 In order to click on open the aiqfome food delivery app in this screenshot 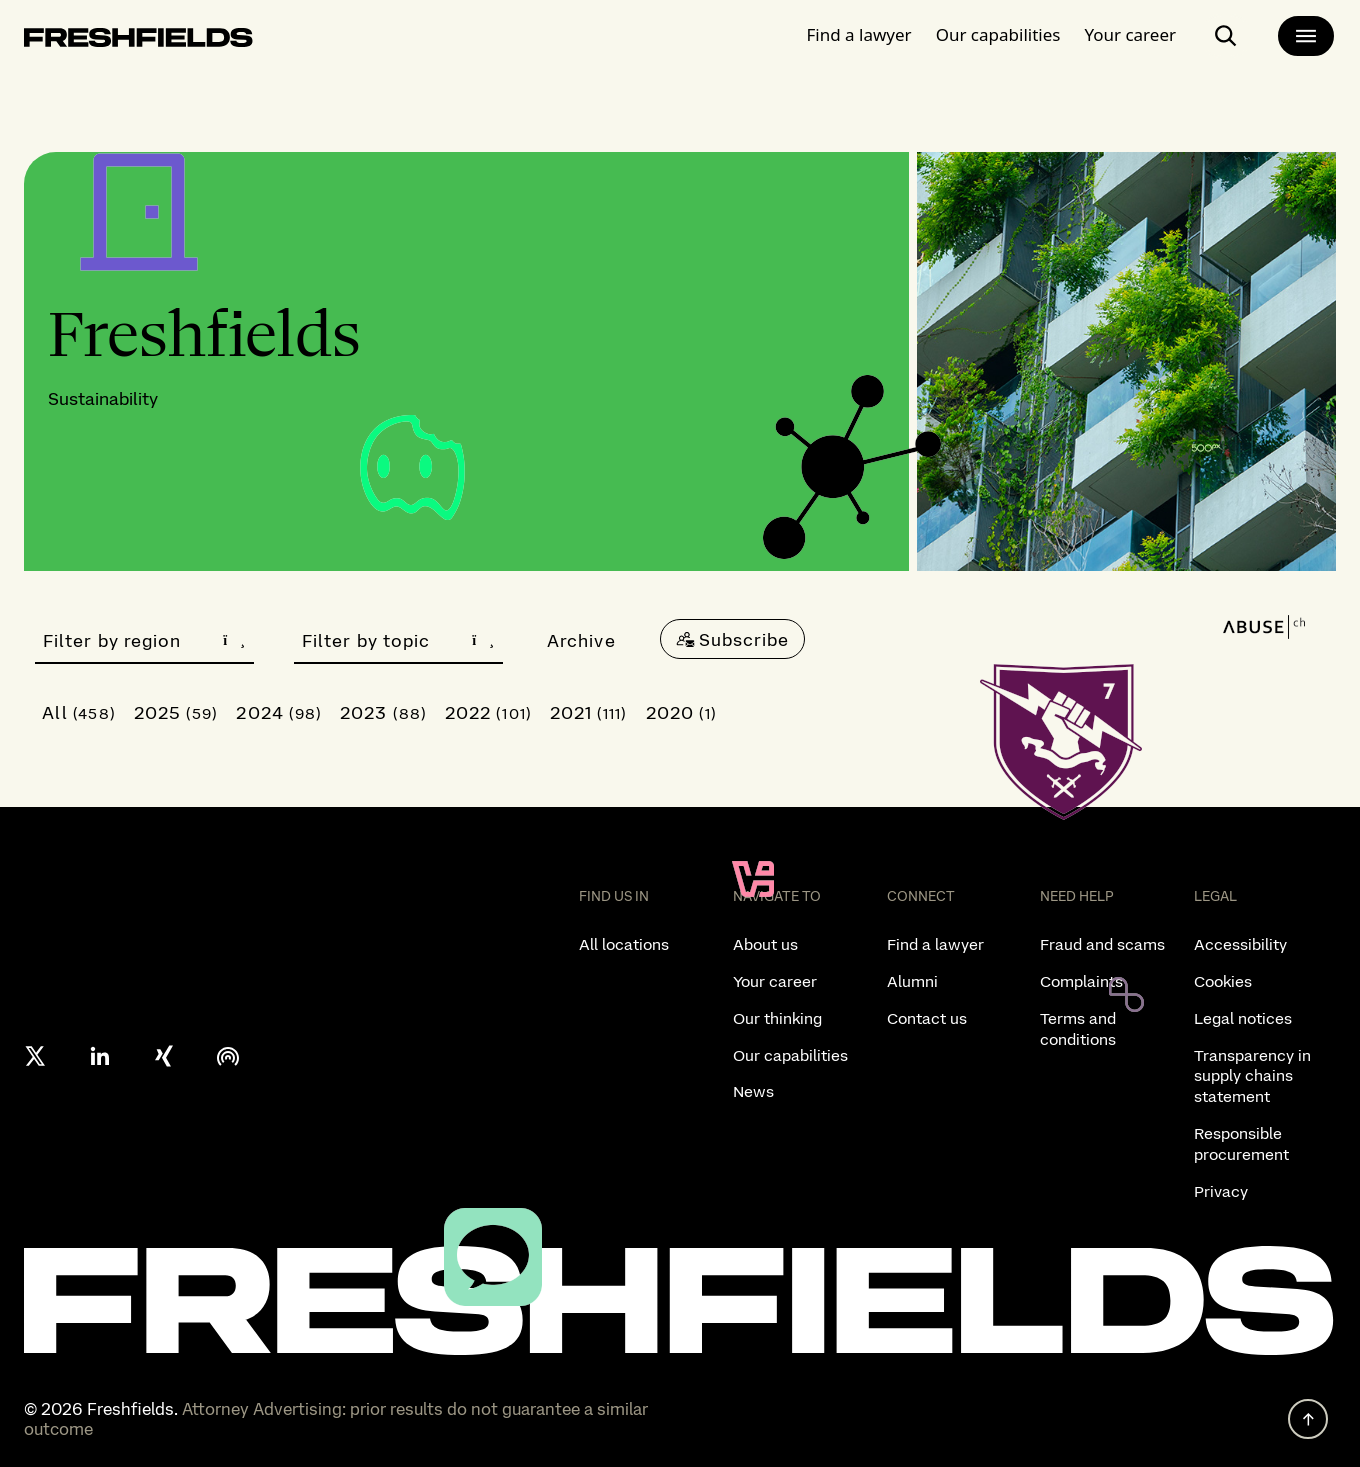, I will do `click(412, 467)`.